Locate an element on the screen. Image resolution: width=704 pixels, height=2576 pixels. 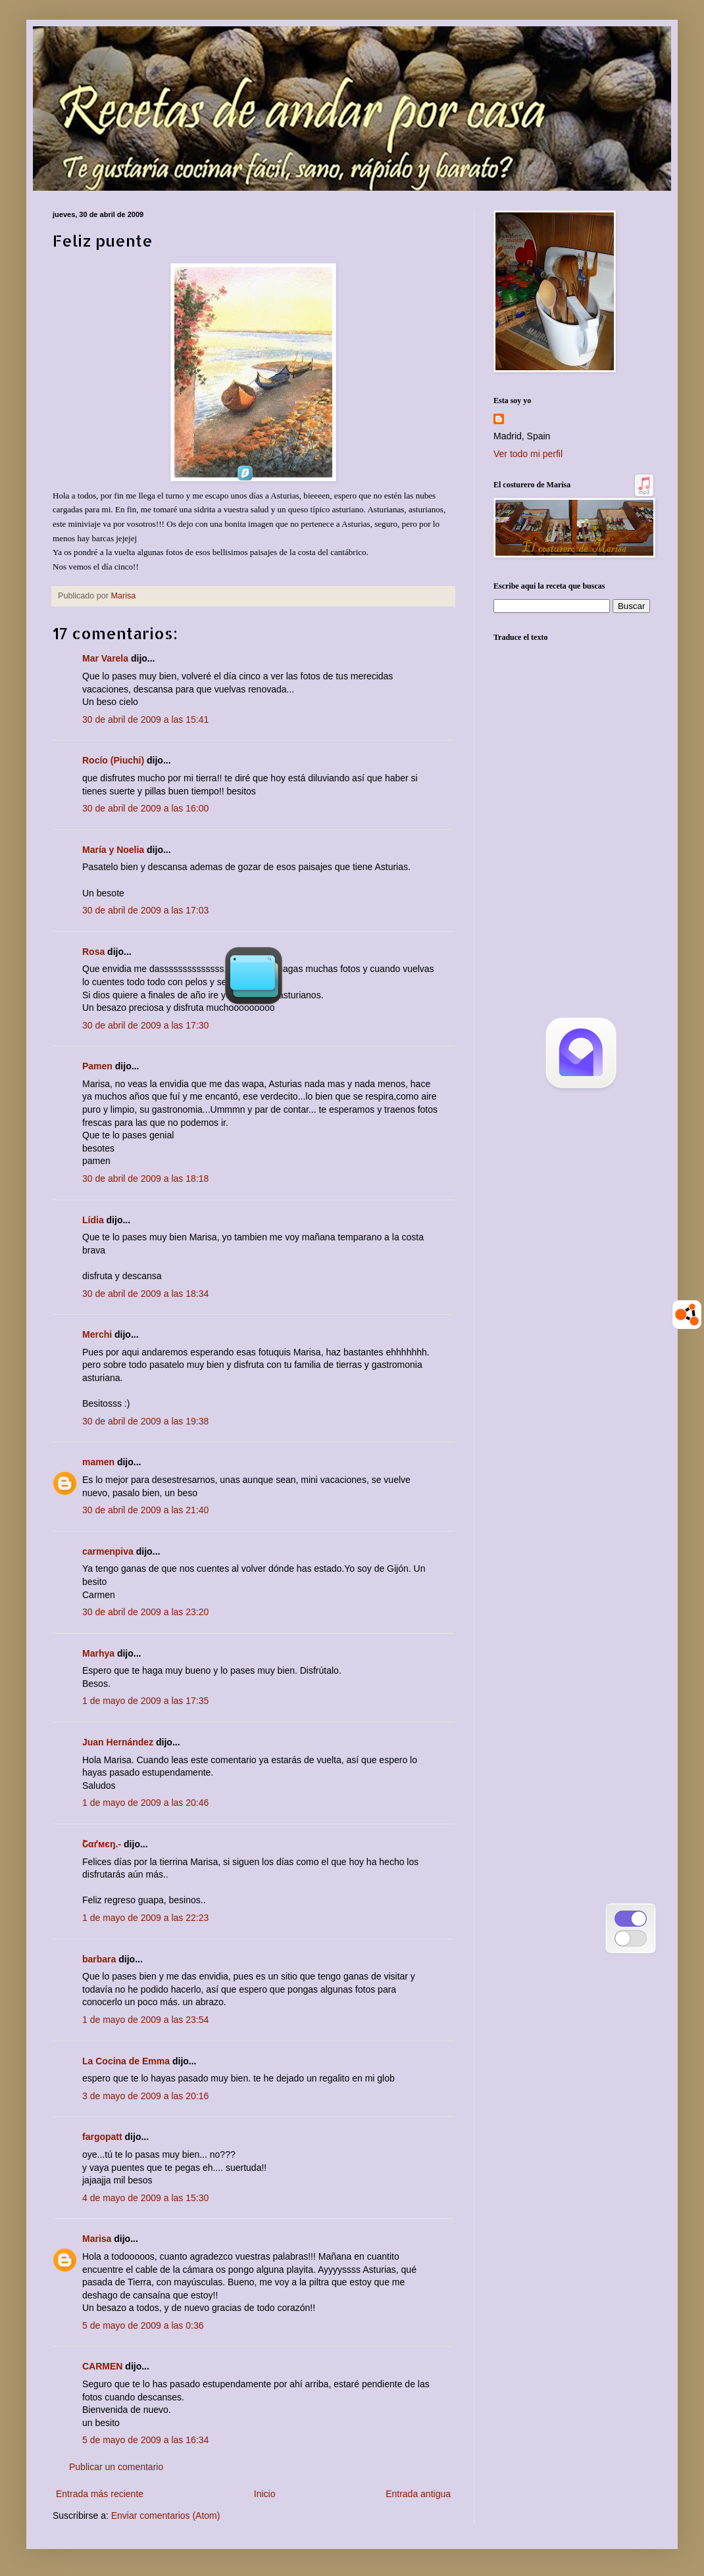
an mp3 audio file is located at coordinates (644, 485).